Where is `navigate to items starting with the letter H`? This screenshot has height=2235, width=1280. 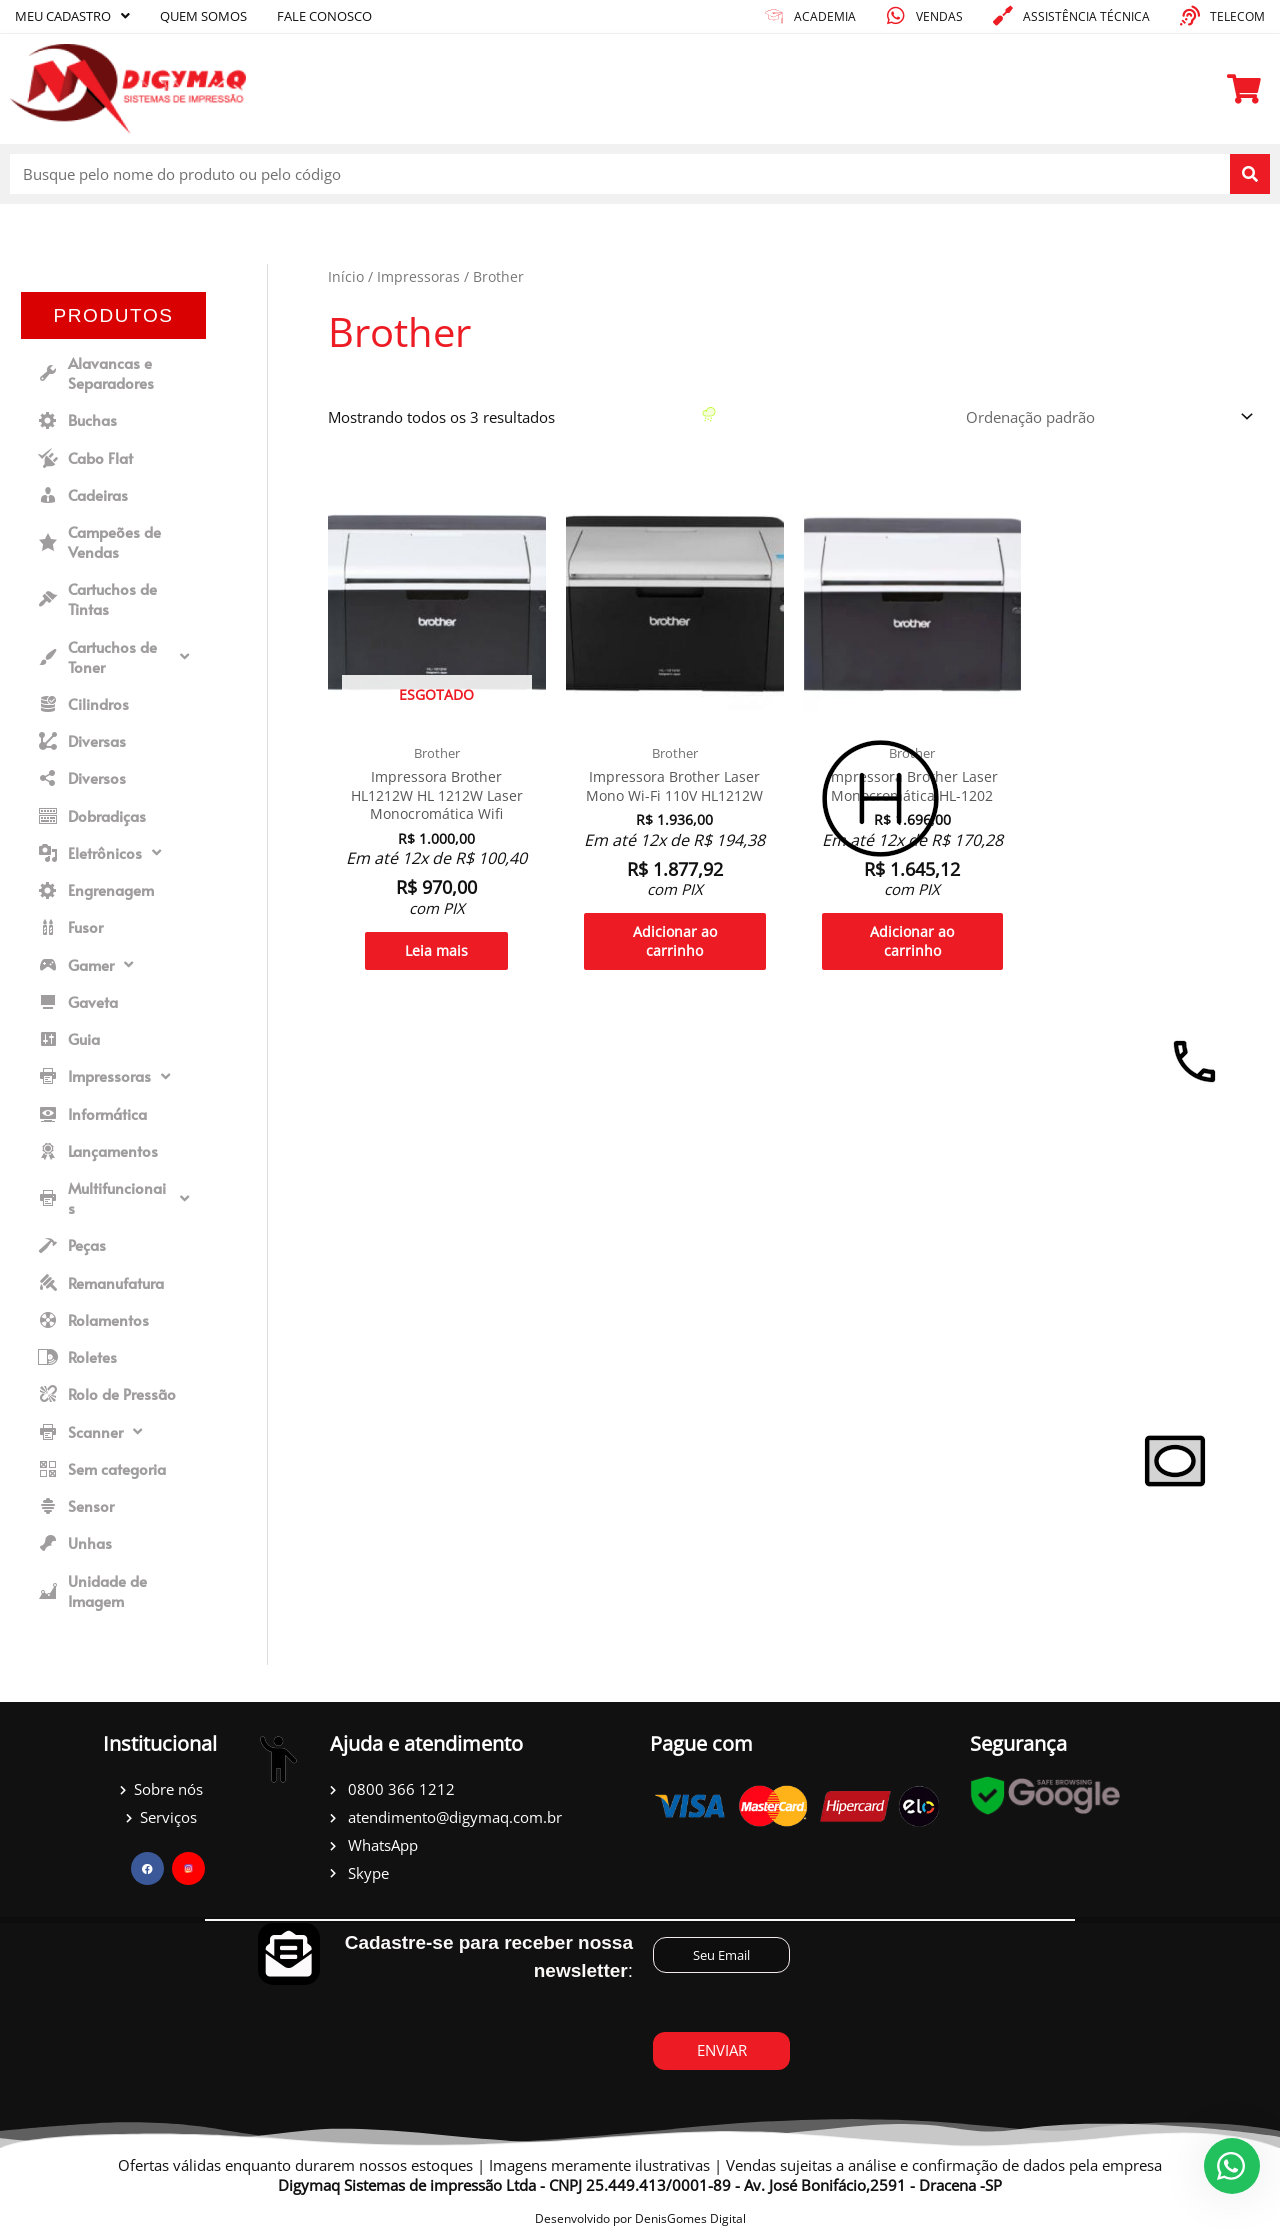
navigate to items starting with the letter H is located at coordinates (880, 798).